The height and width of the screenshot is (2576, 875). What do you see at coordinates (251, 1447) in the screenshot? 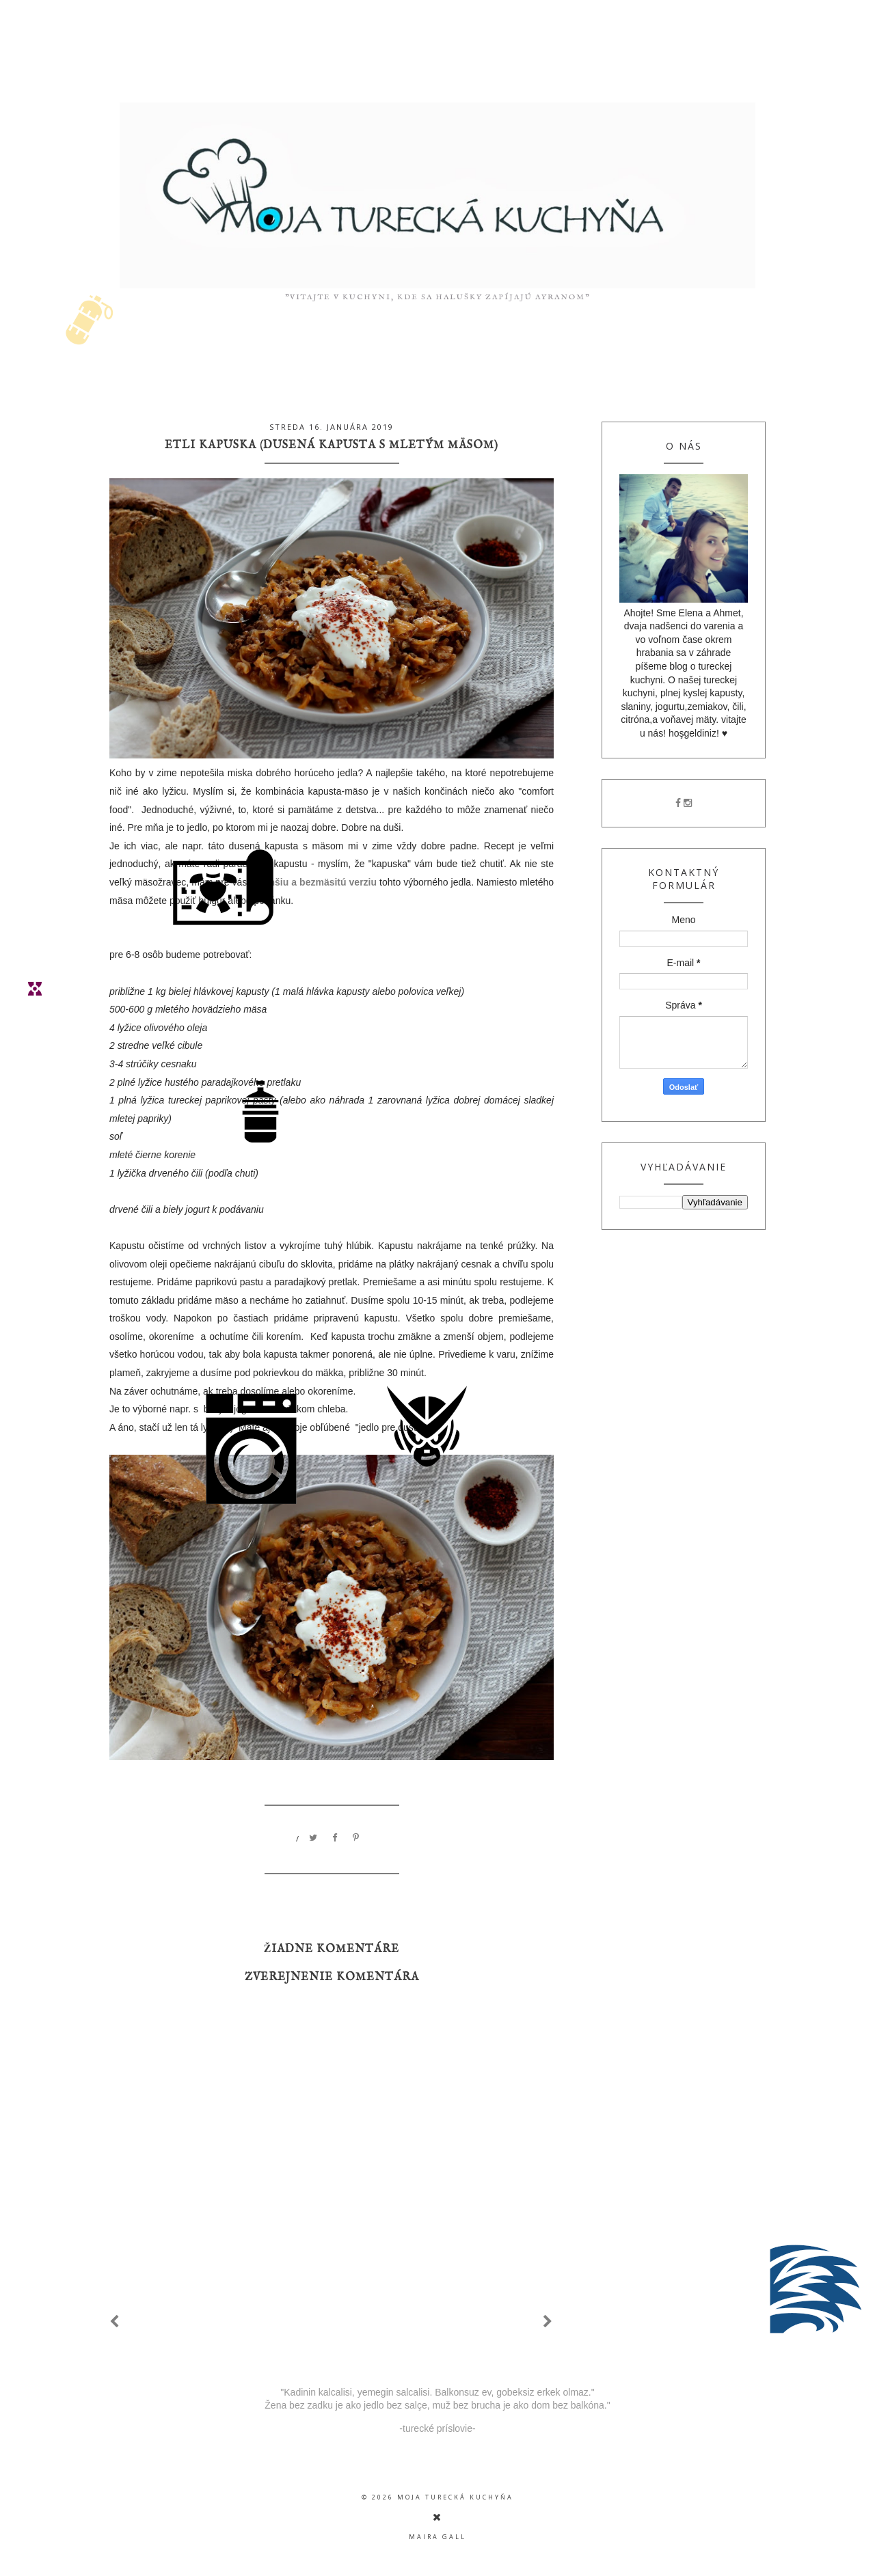
I see `access laundry or appliance controls` at bounding box center [251, 1447].